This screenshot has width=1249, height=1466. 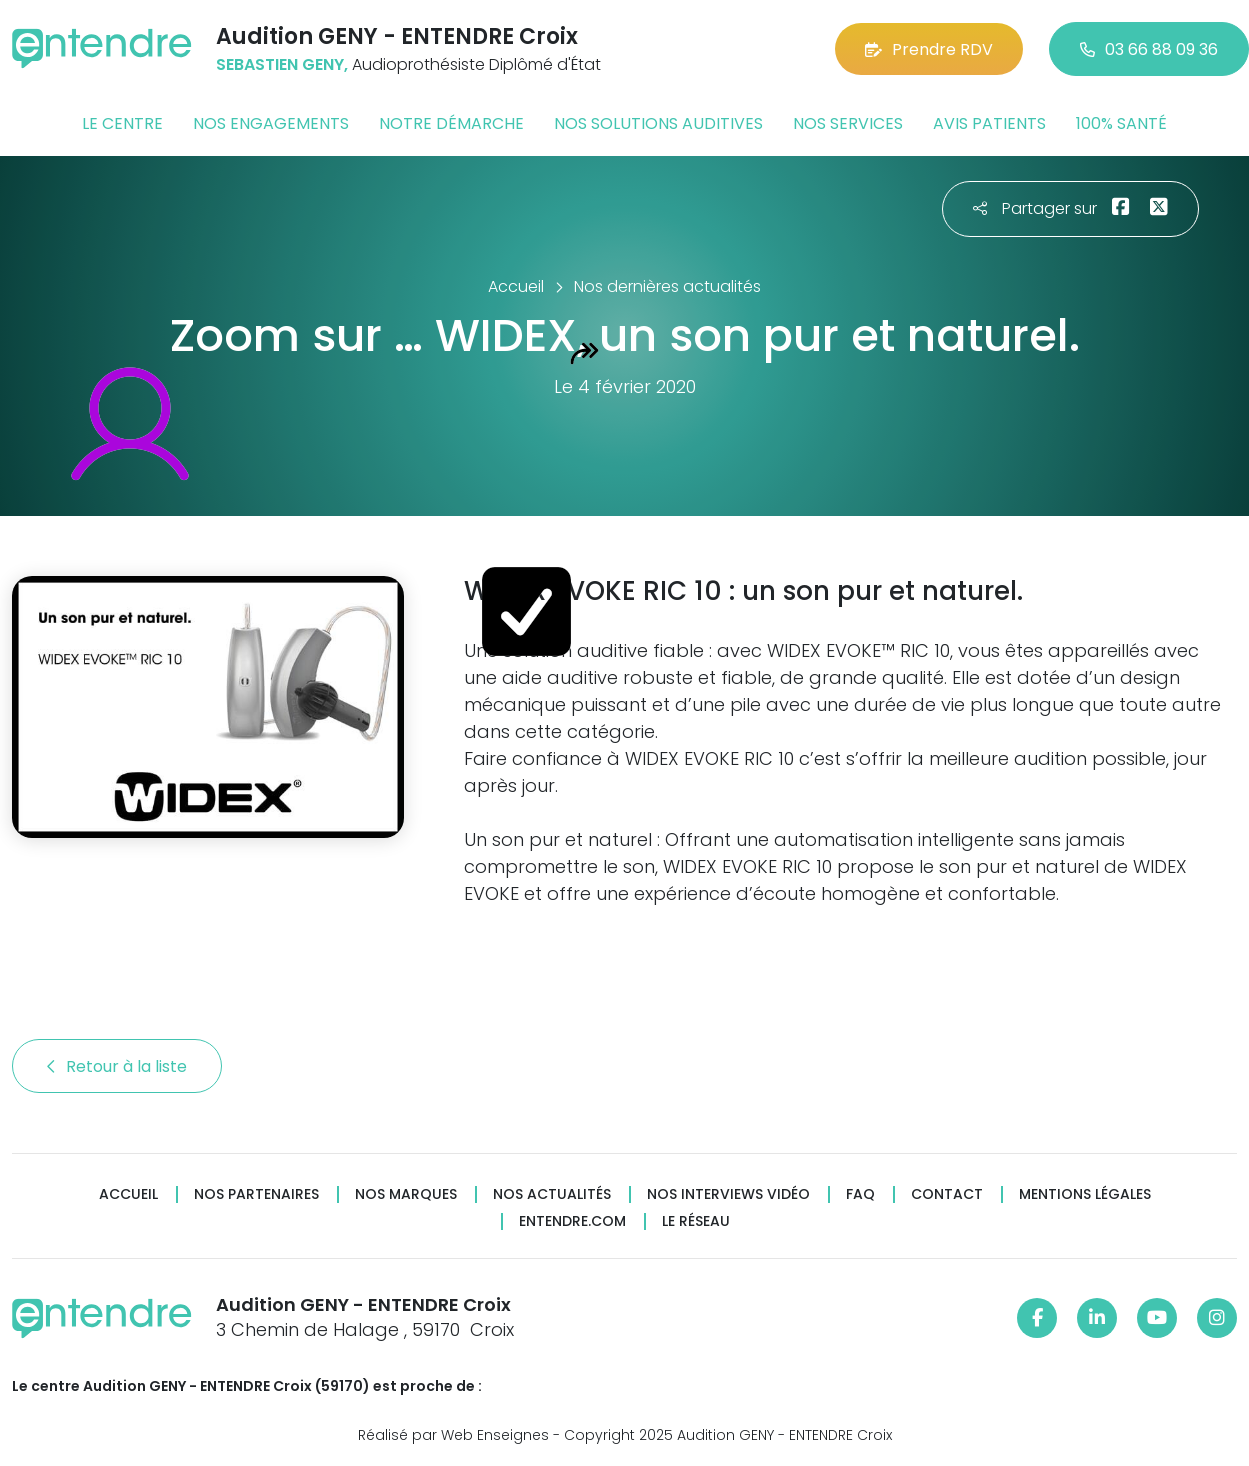 I want to click on view your profile, so click(x=130, y=426).